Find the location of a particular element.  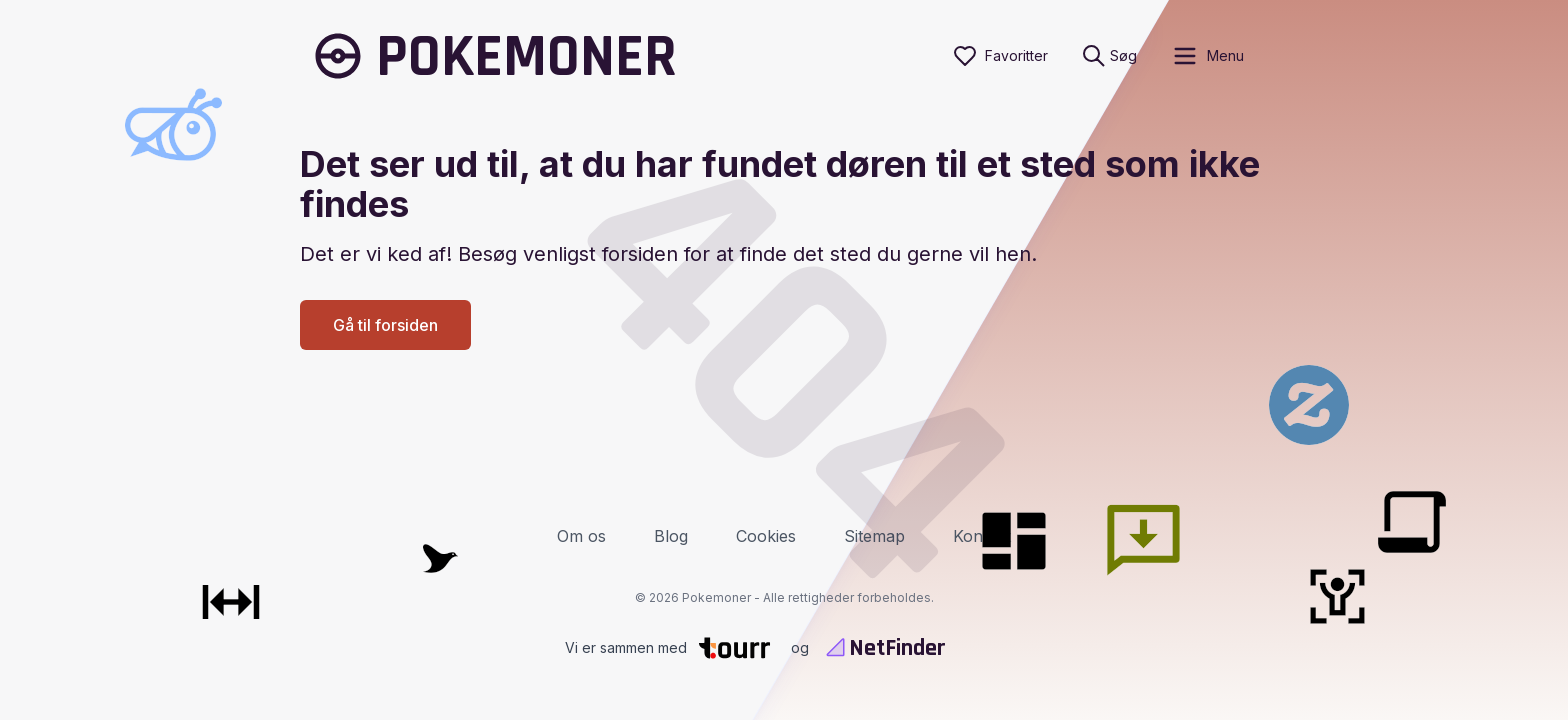

scan or verify user identity is located at coordinates (1337, 596).